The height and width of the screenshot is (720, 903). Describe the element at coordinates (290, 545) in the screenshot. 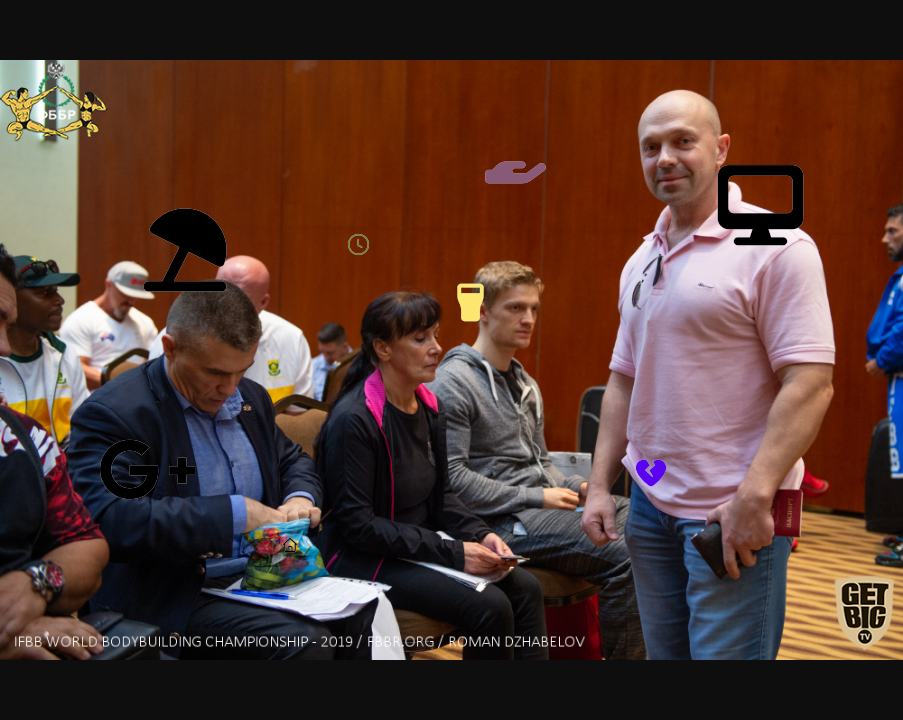

I see `go to home screen` at that location.